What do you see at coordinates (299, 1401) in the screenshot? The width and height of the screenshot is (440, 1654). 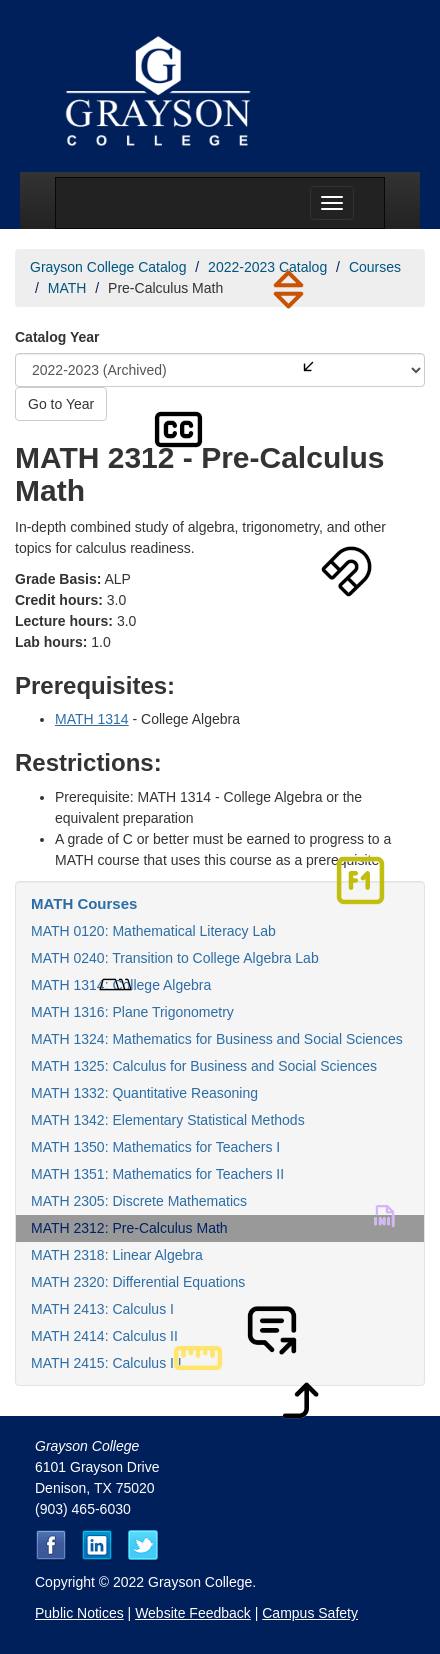 I see `navigate forward and up in a menu hierarchy` at bounding box center [299, 1401].